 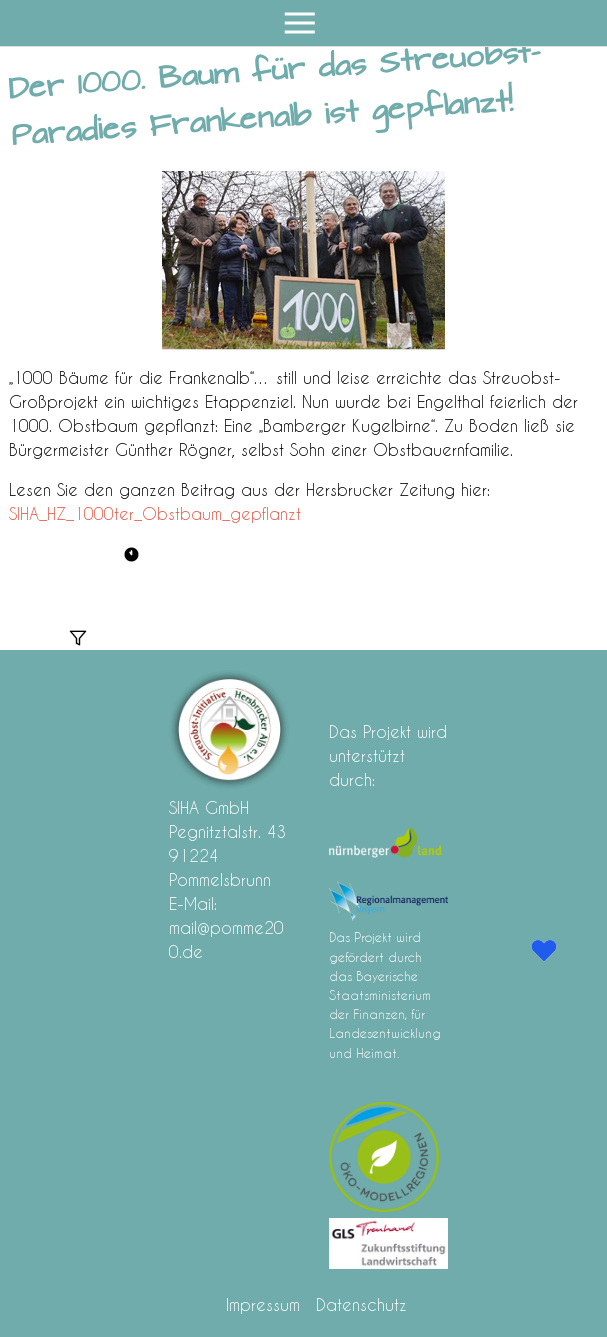 I want to click on indicates time at 11 o'clock, so click(x=131, y=554).